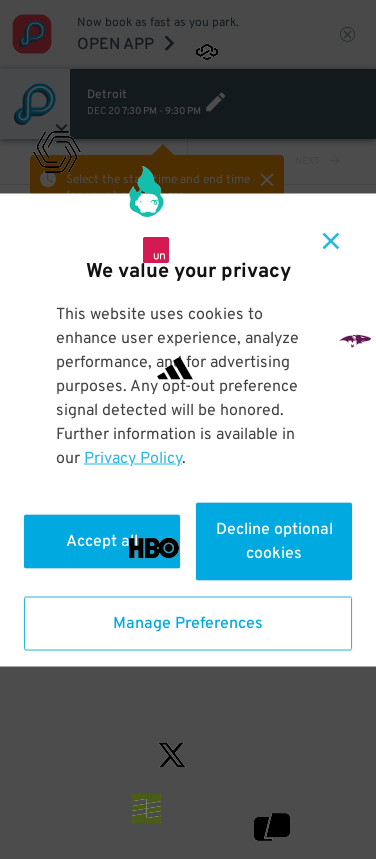 The image size is (376, 859). I want to click on open Firefly III personal finance manager, so click(146, 191).